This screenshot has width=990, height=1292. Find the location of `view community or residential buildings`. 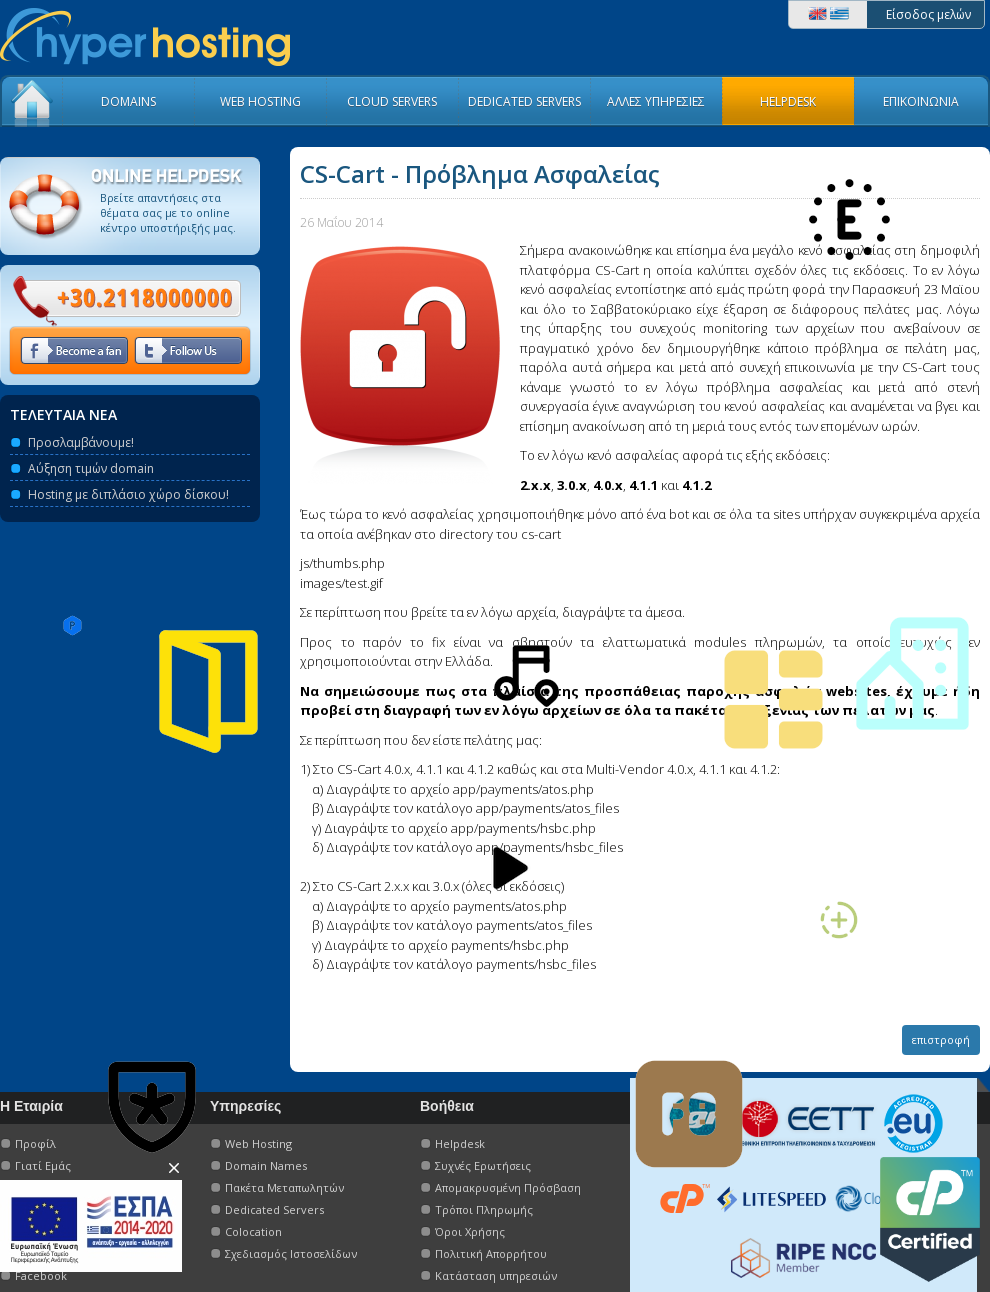

view community or residential buildings is located at coordinates (912, 673).